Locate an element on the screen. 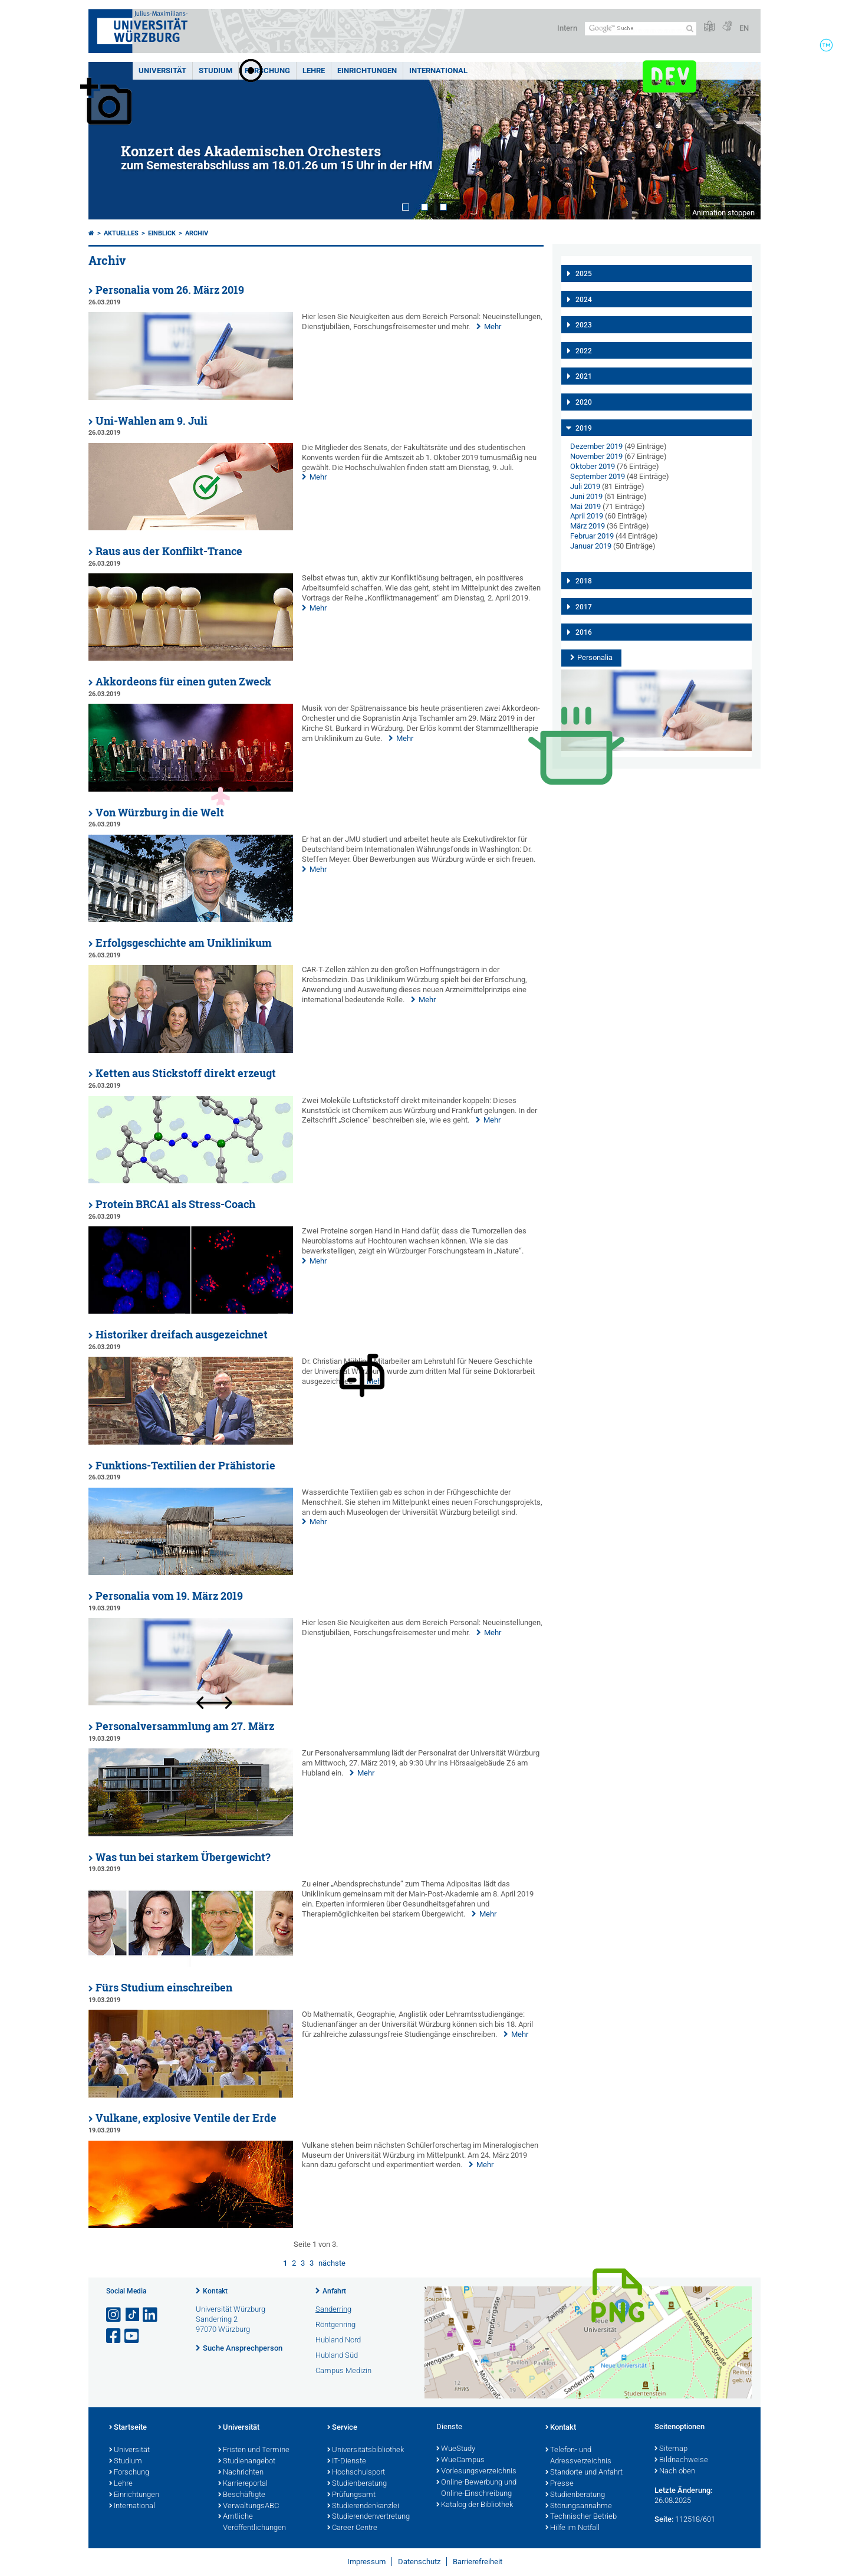 This screenshot has height=2576, width=849. link to dev.to developer community profile is located at coordinates (669, 76).